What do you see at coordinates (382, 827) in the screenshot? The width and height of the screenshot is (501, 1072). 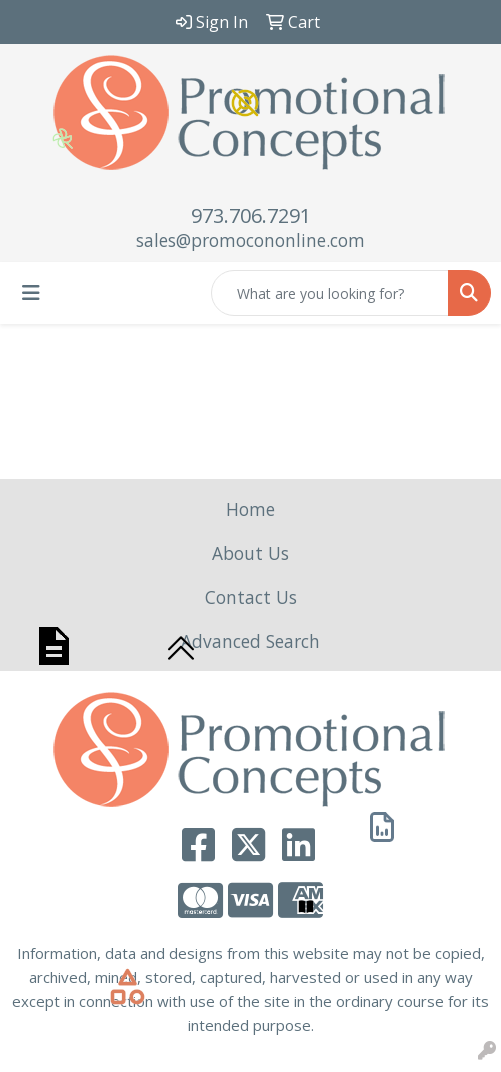 I see `view document analytics or statistics` at bounding box center [382, 827].